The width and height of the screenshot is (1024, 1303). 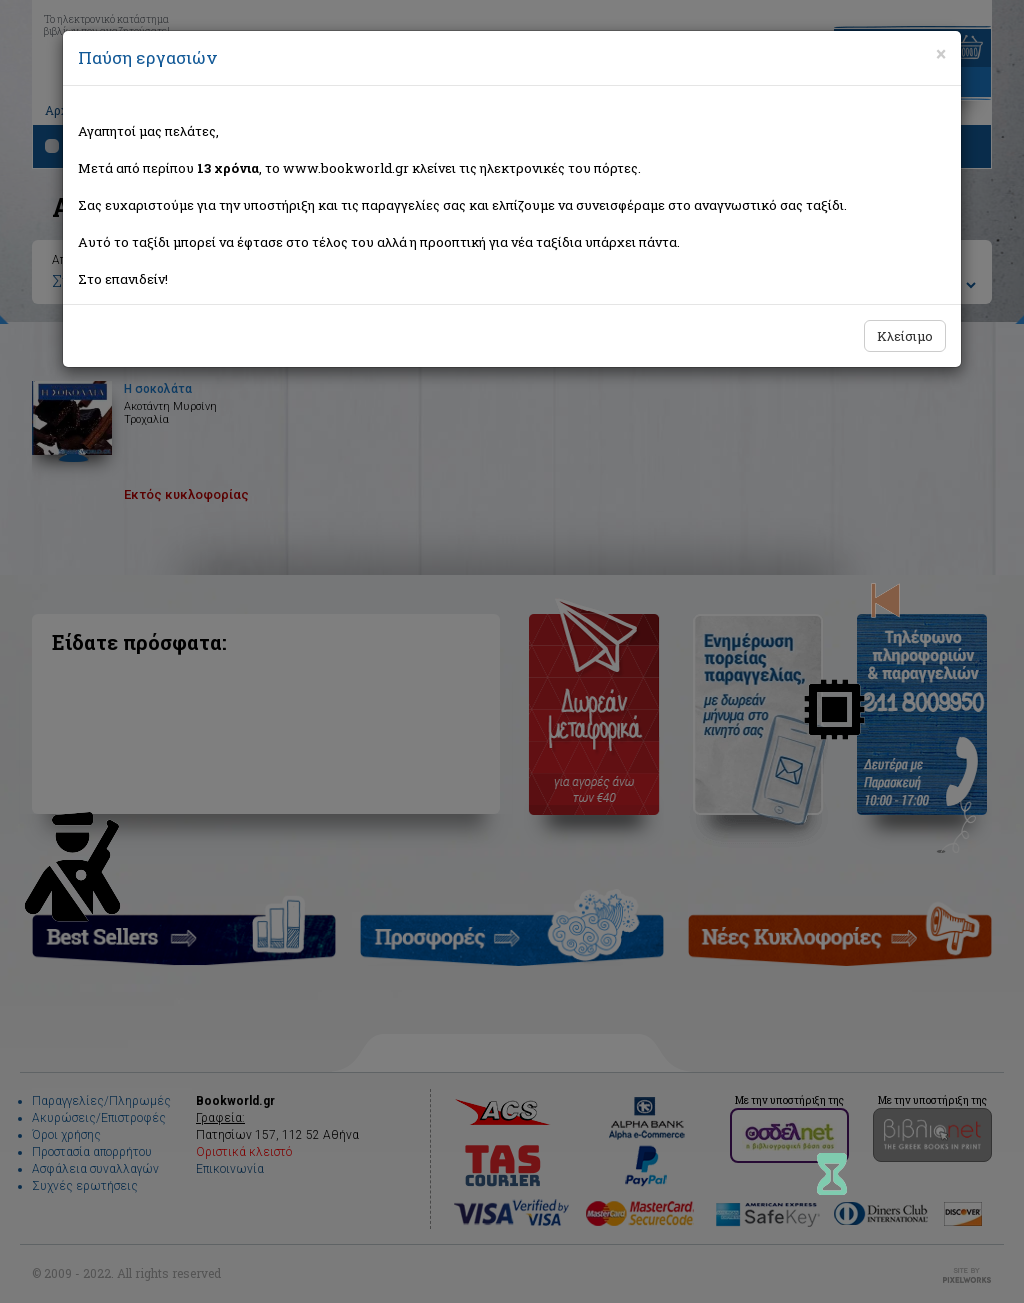 I want to click on skip to previous track, so click(x=885, y=600).